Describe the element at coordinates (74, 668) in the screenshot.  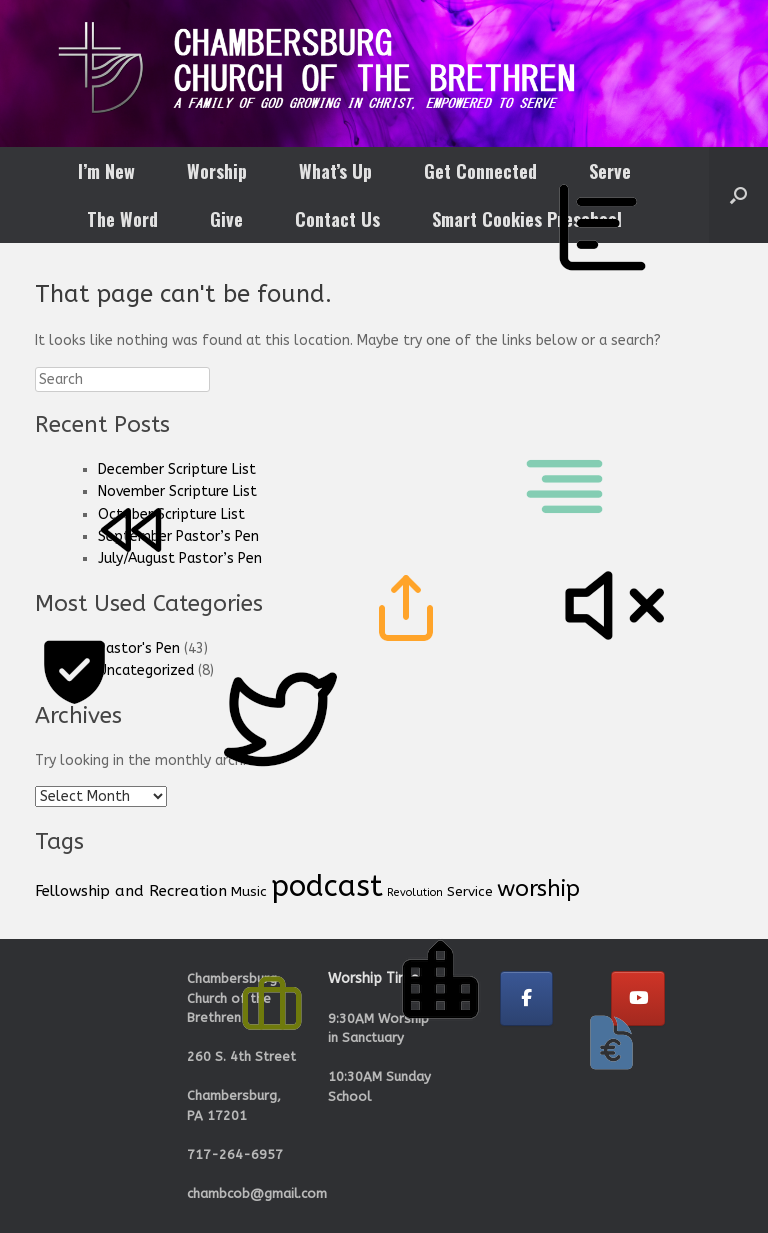
I see `indicates verified or secure status` at that location.